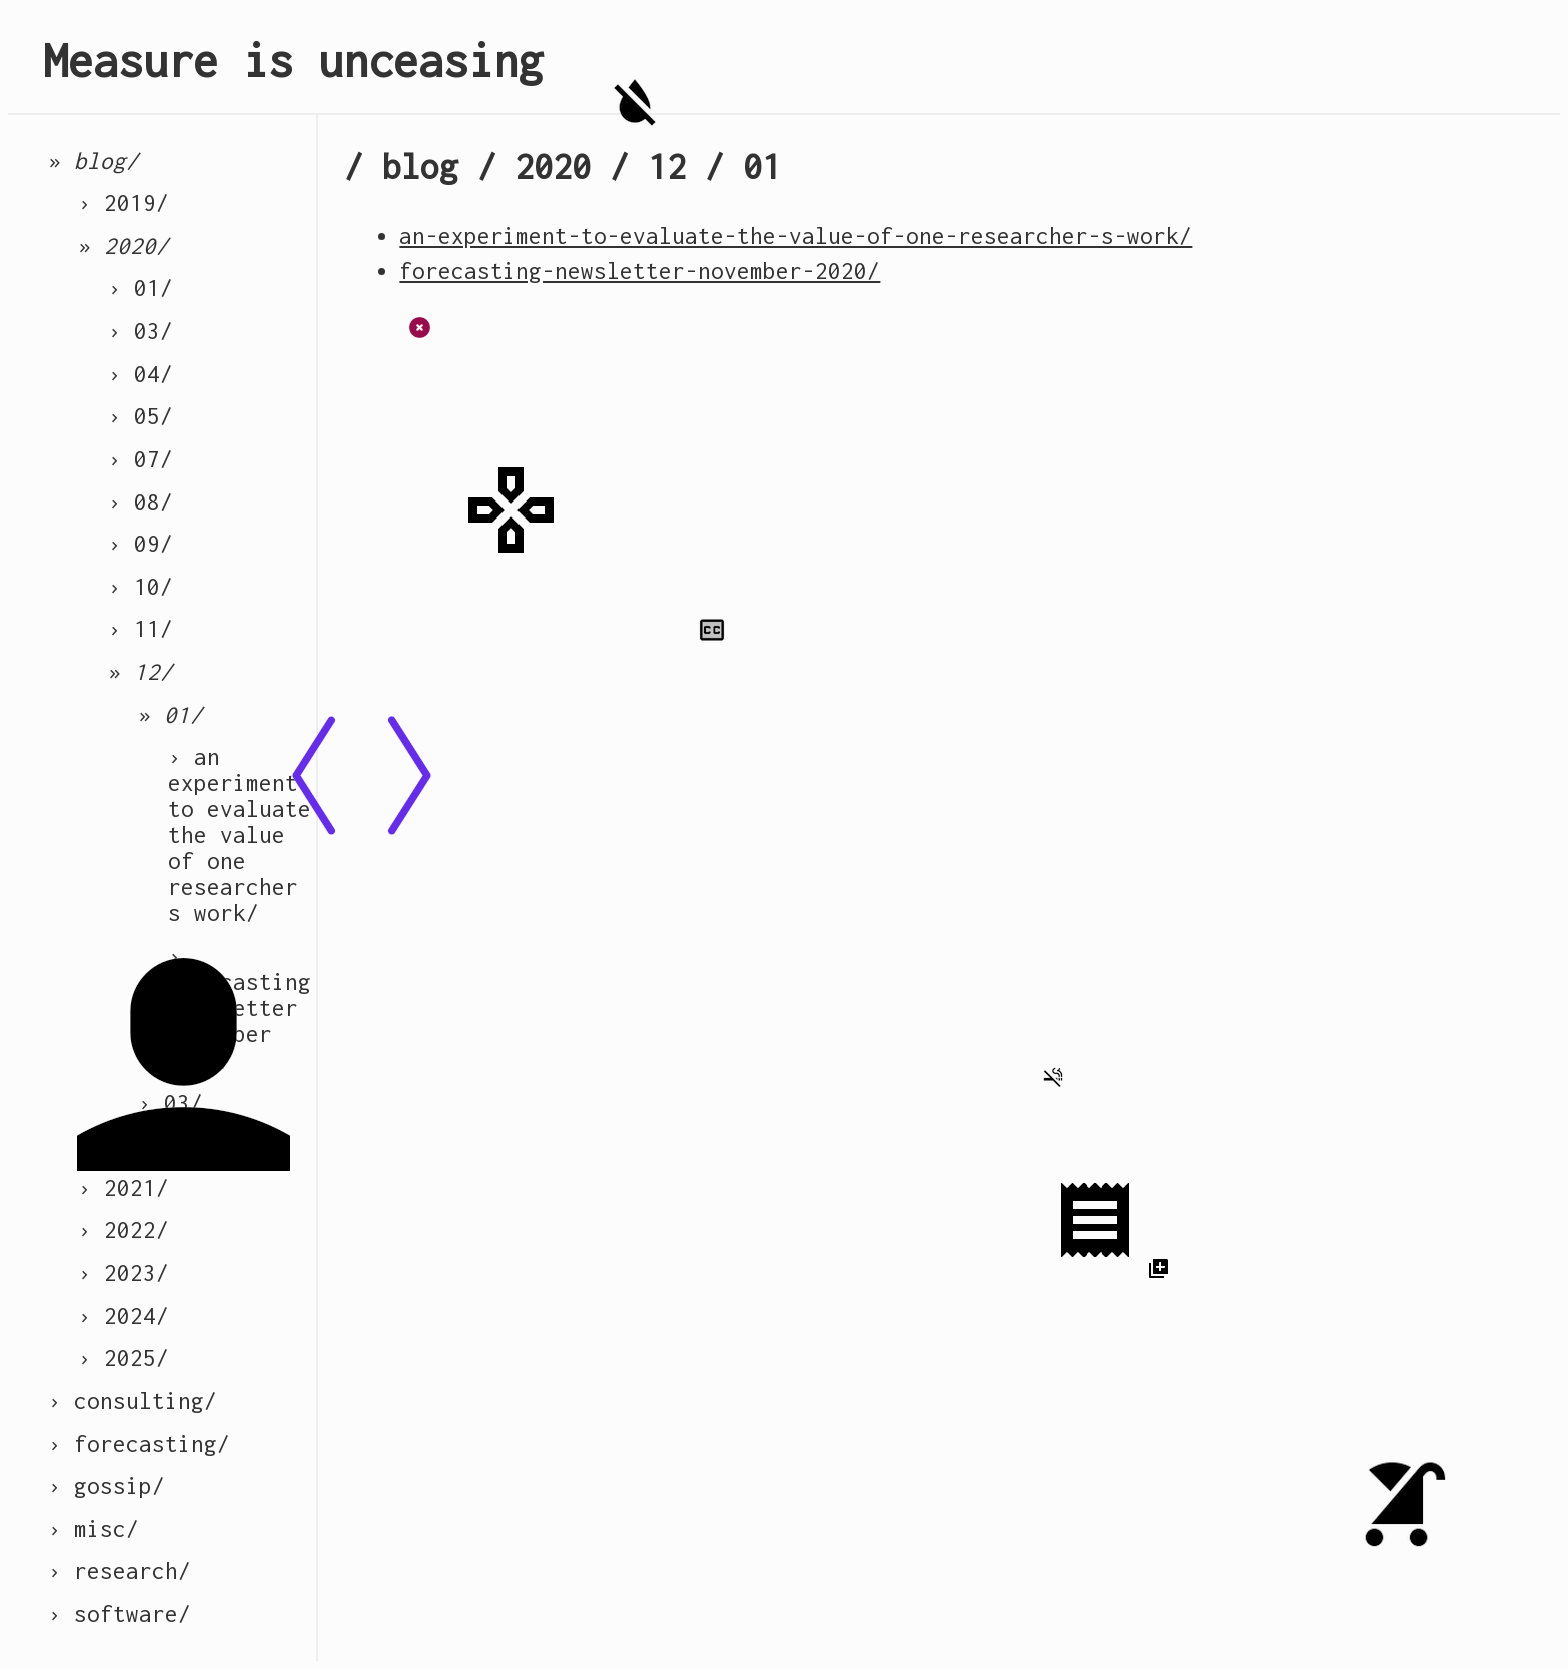  I want to click on view your profile, so click(183, 1064).